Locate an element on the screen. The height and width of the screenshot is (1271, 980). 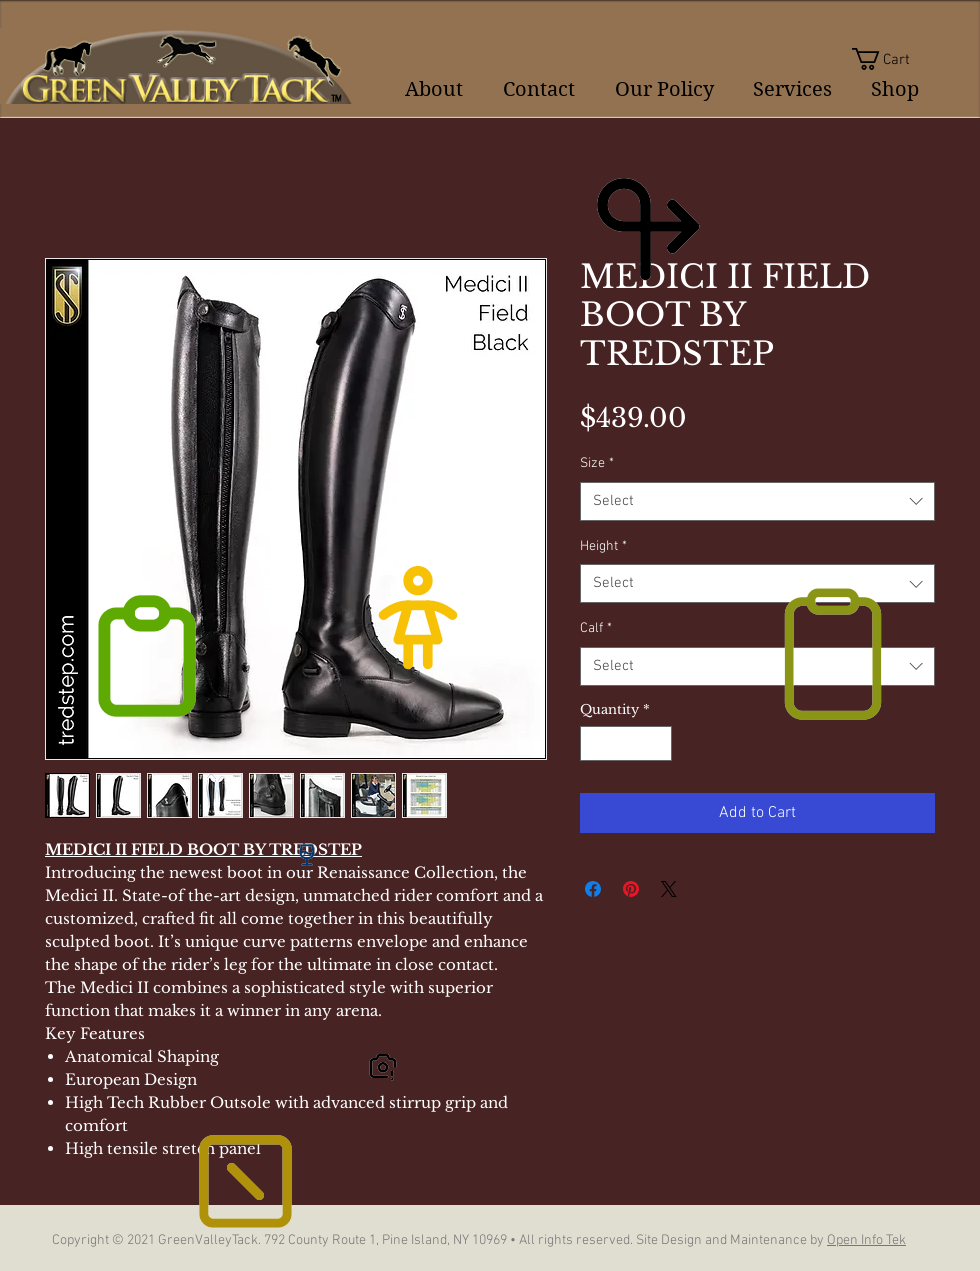
access clipboard contents is located at coordinates (833, 654).